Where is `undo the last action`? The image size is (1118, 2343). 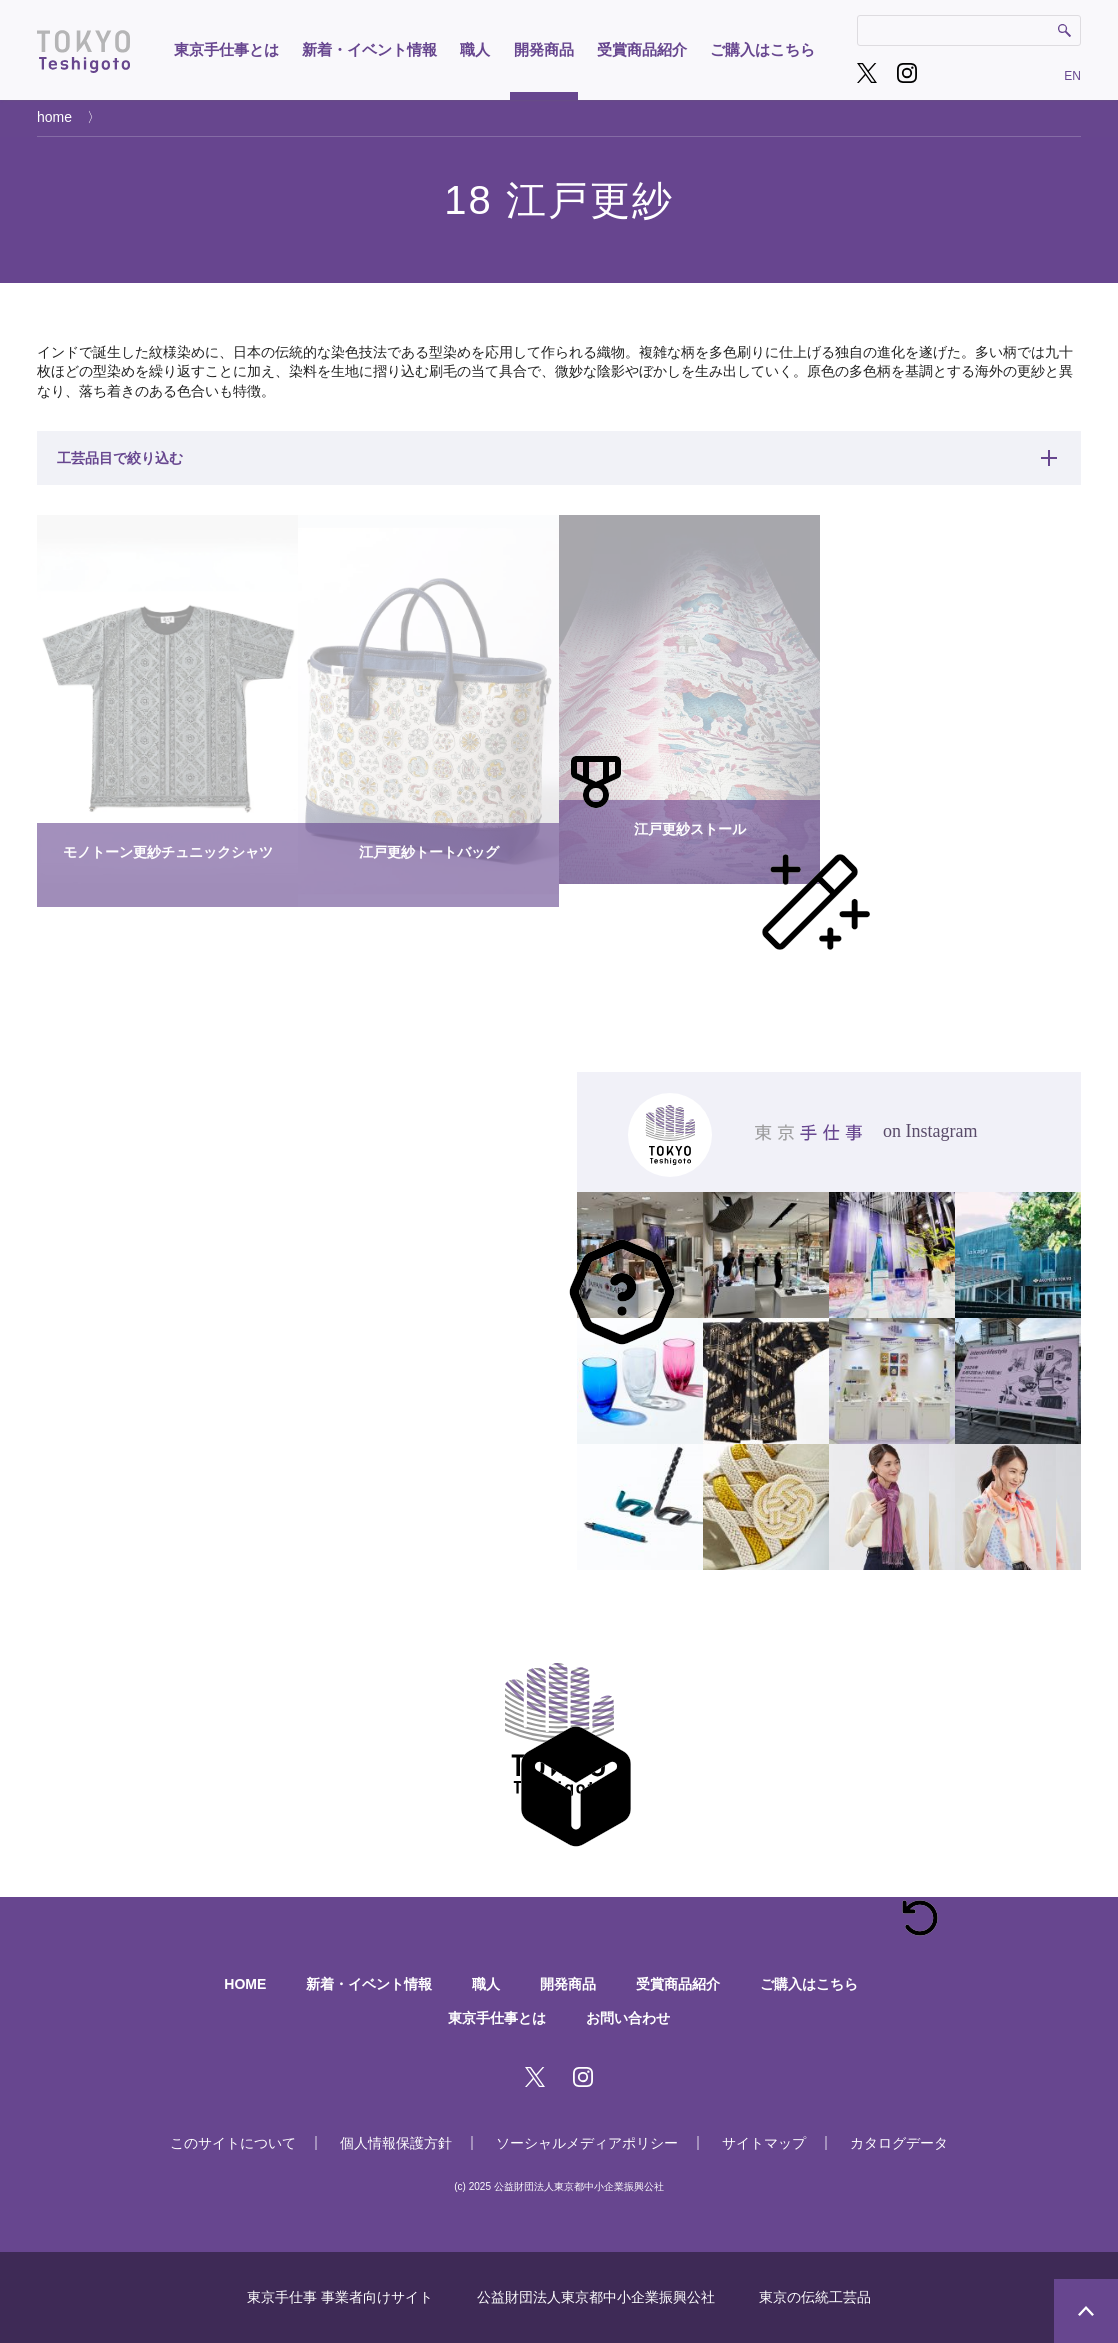
undo the last action is located at coordinates (920, 1918).